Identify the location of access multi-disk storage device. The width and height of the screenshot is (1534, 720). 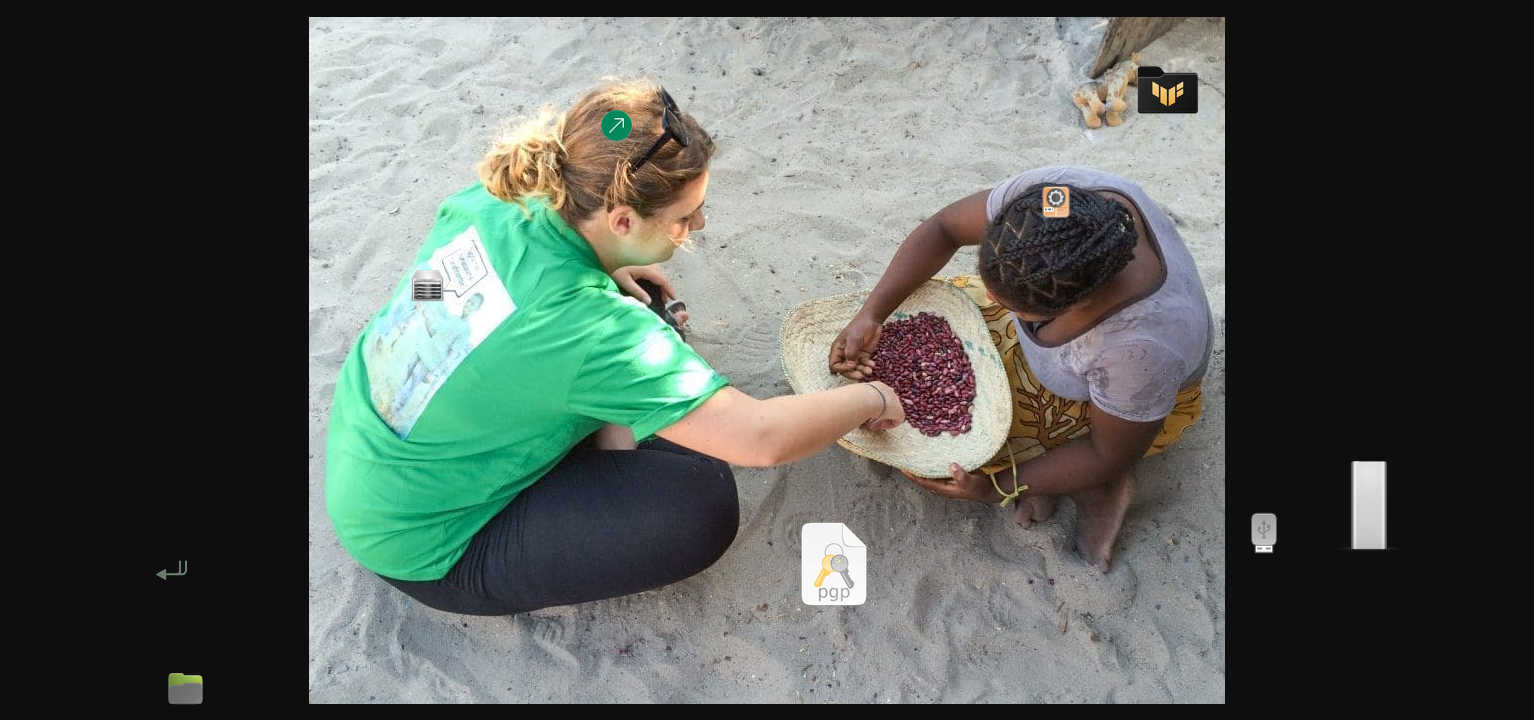
(427, 285).